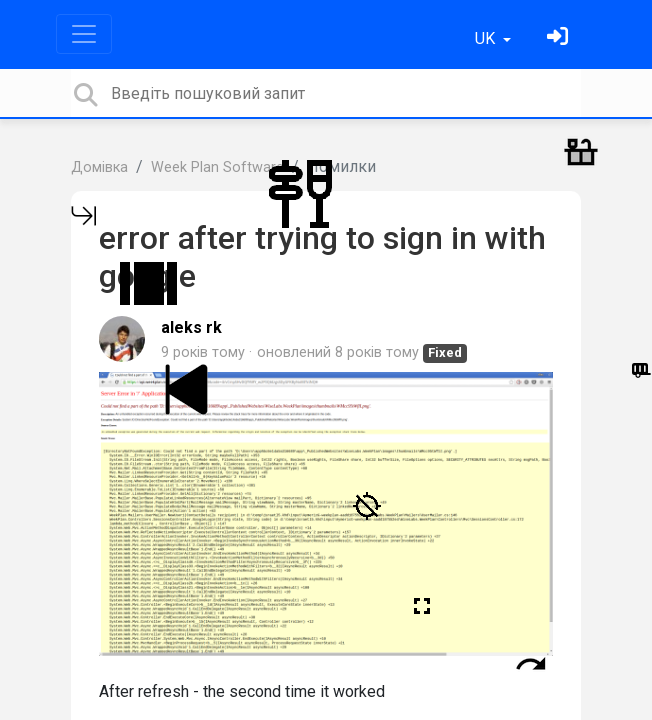 The height and width of the screenshot is (720, 652). I want to click on switch to column or array view layout, so click(147, 285).